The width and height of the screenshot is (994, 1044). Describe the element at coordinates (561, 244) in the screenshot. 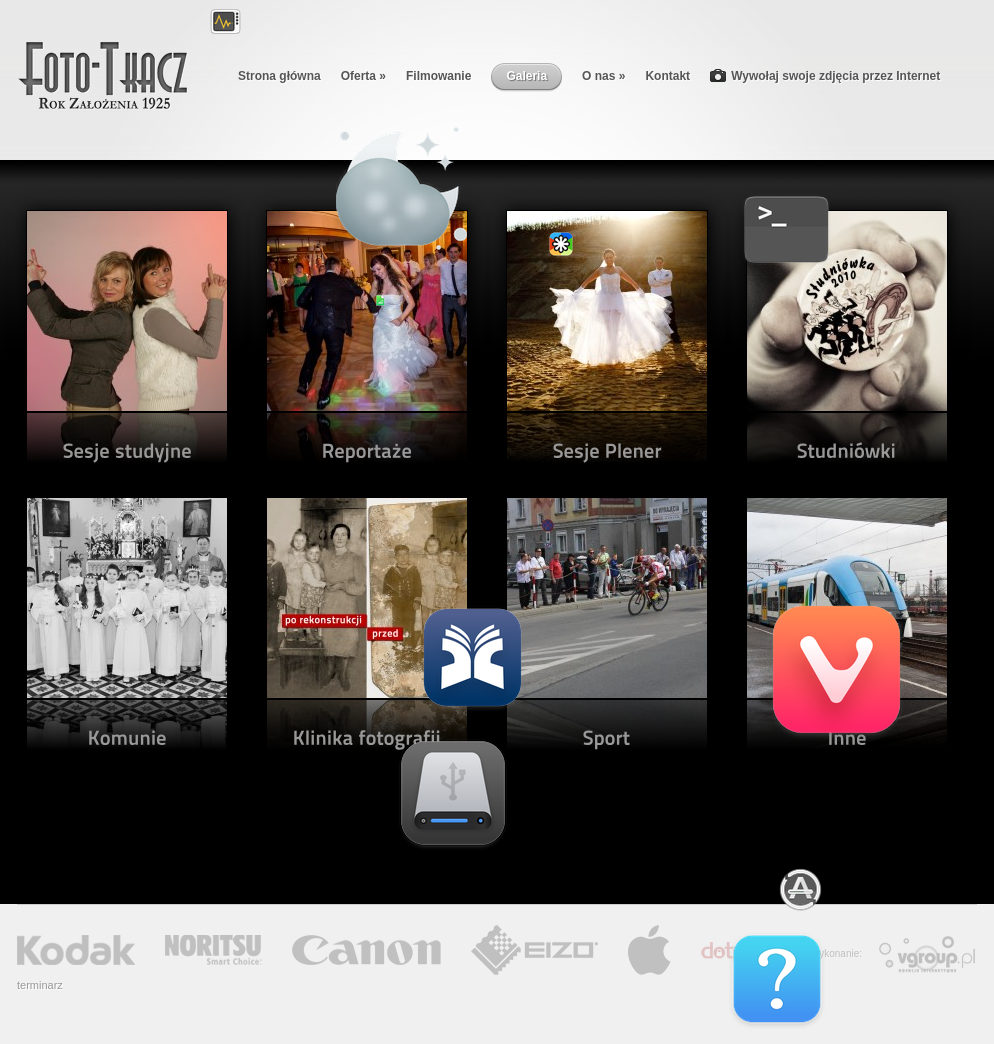

I see `open Boxy SVG vector graphics editor` at that location.